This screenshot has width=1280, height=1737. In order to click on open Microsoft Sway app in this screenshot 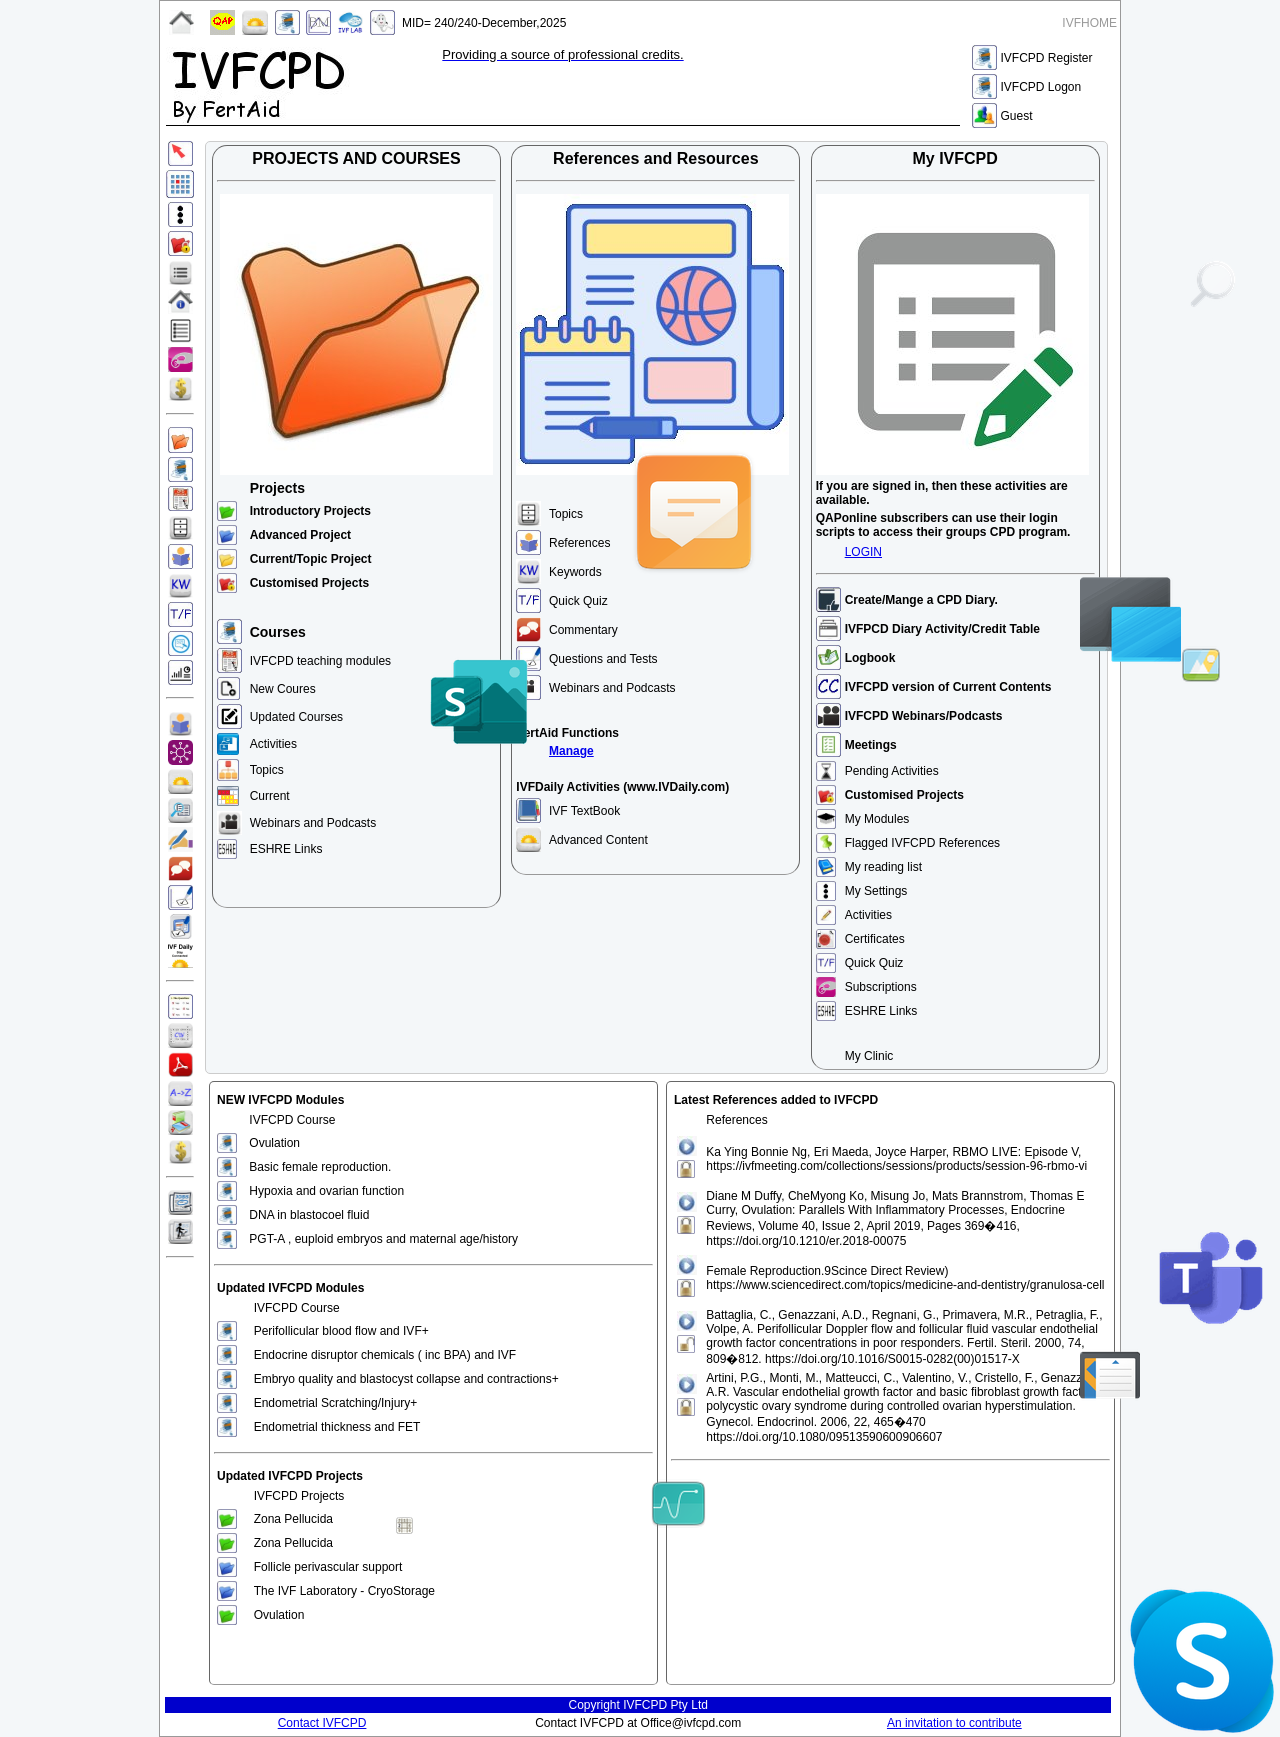, I will do `click(479, 702)`.